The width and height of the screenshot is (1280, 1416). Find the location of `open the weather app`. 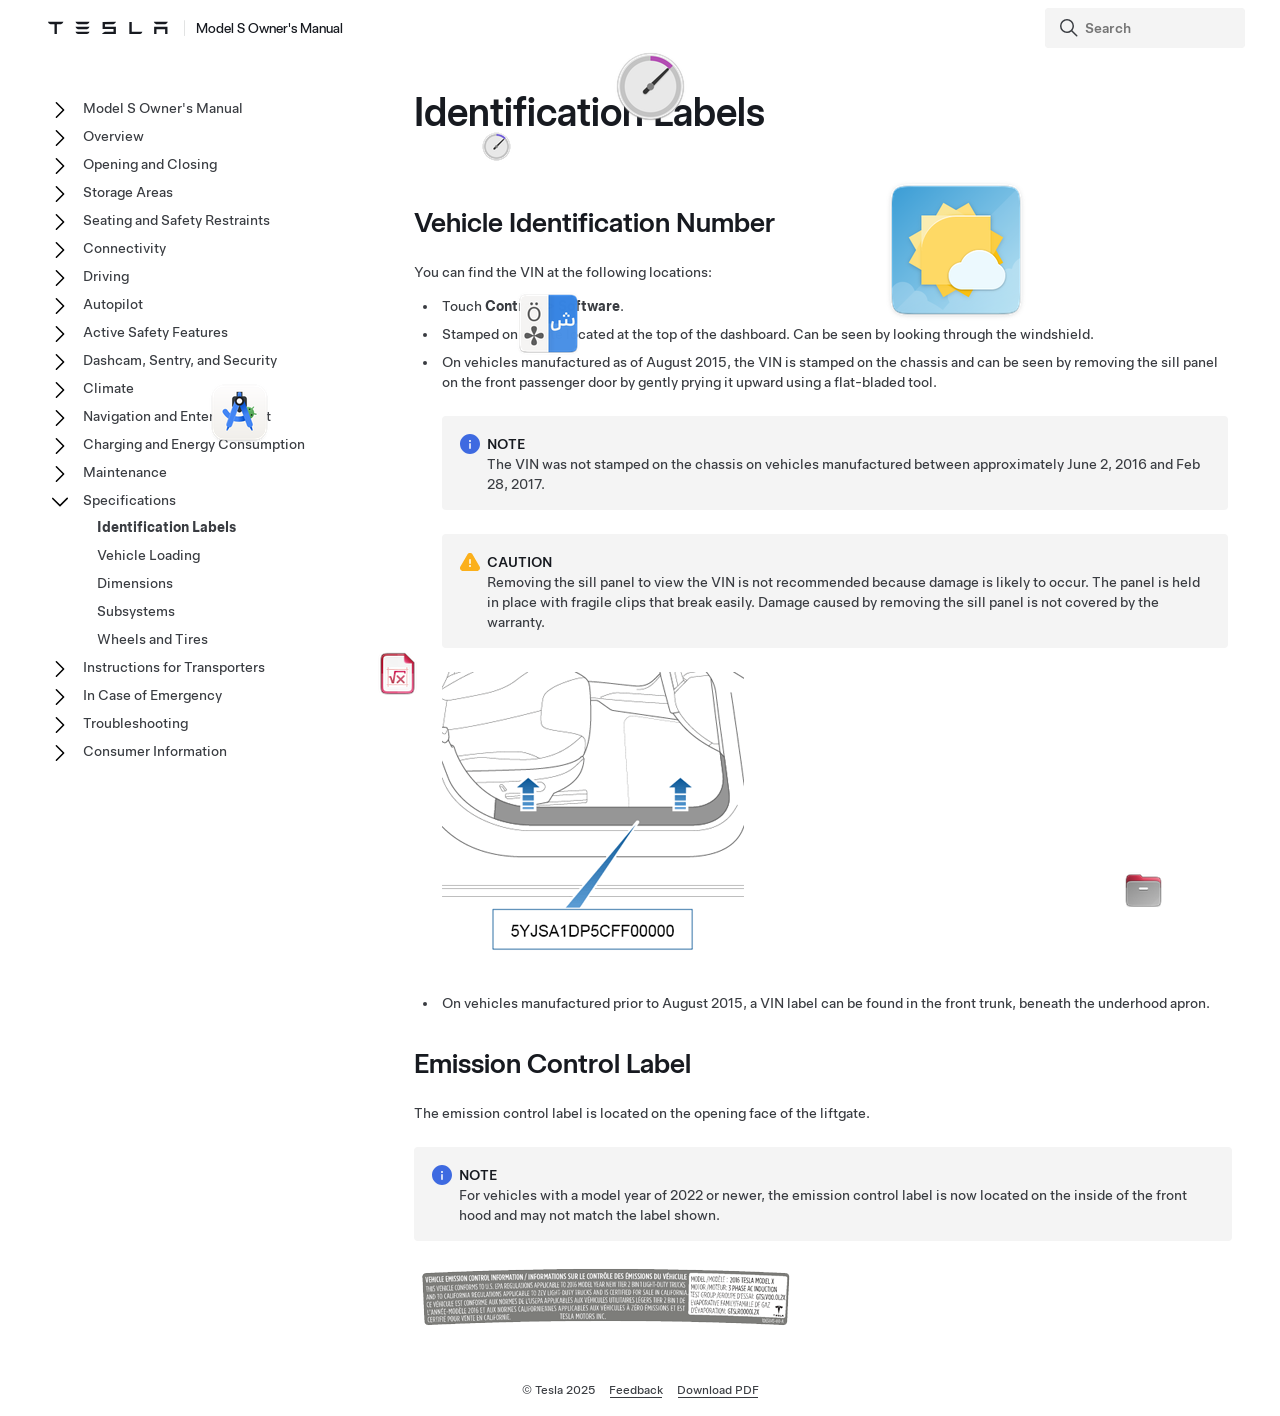

open the weather app is located at coordinates (956, 250).